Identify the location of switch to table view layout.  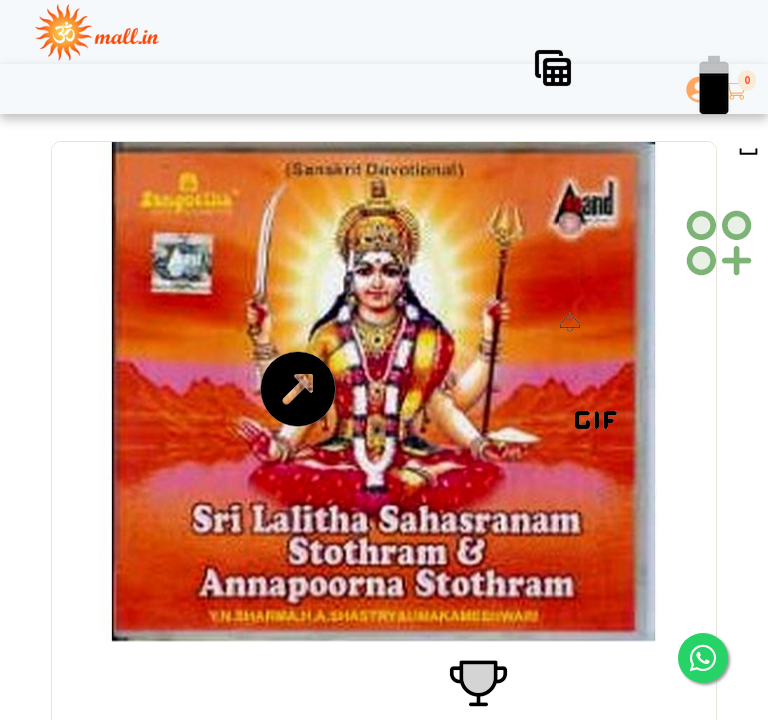
(553, 68).